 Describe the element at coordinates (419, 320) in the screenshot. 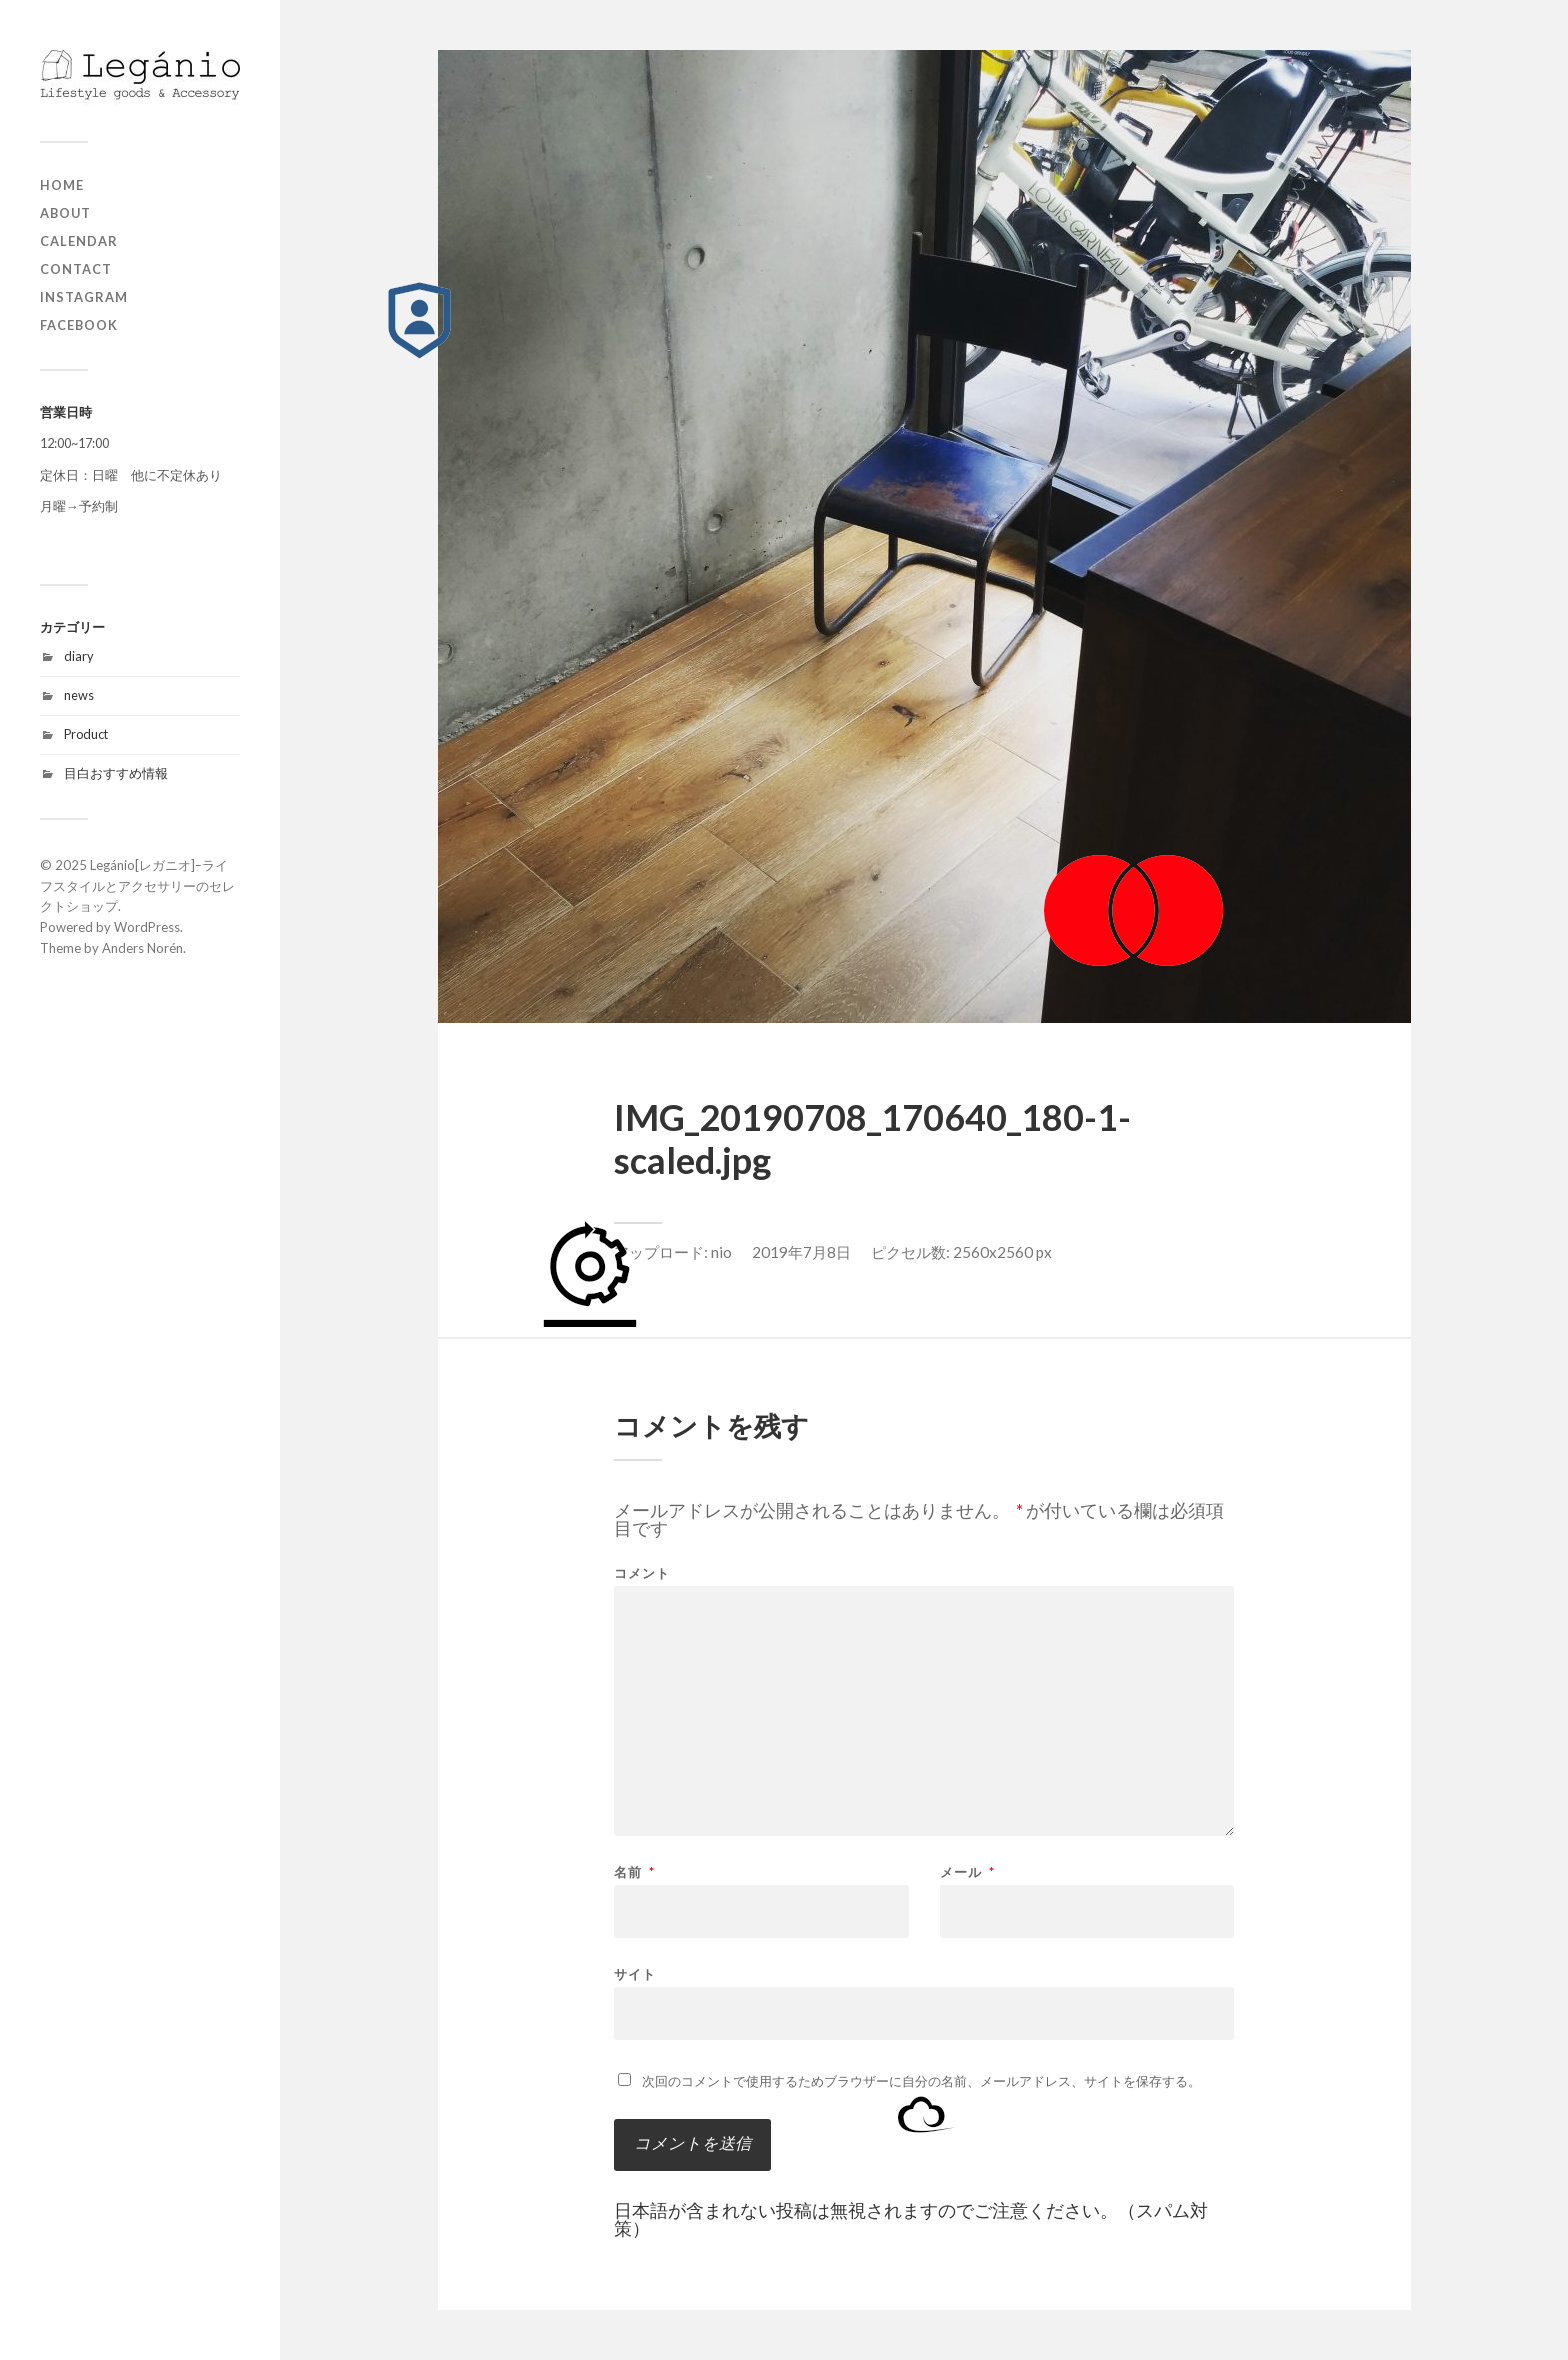

I see `access user privacy and security settings` at that location.